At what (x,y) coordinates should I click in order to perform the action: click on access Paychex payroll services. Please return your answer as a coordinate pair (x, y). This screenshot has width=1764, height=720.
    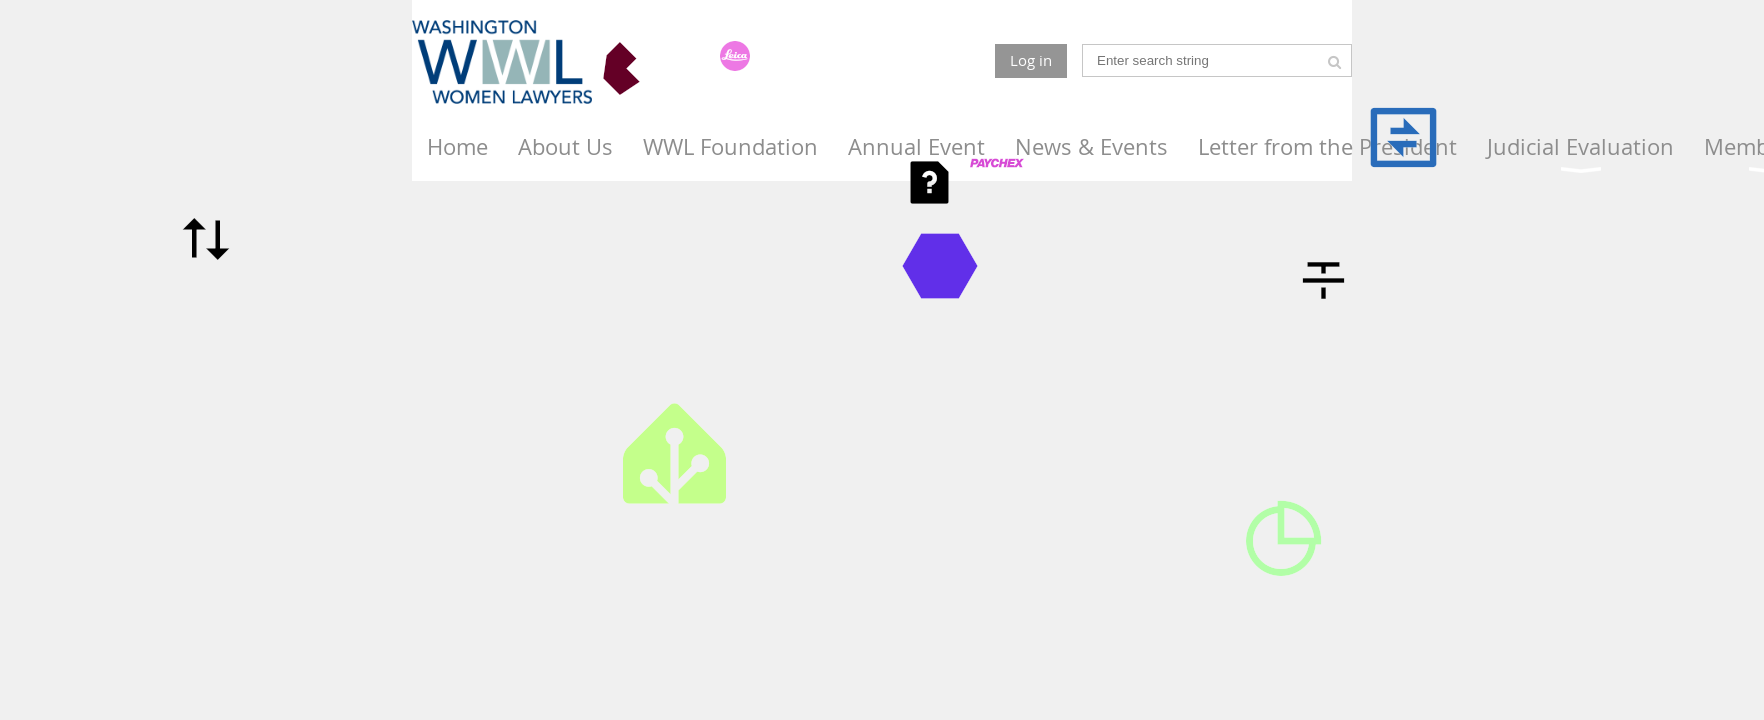
    Looking at the image, I should click on (997, 163).